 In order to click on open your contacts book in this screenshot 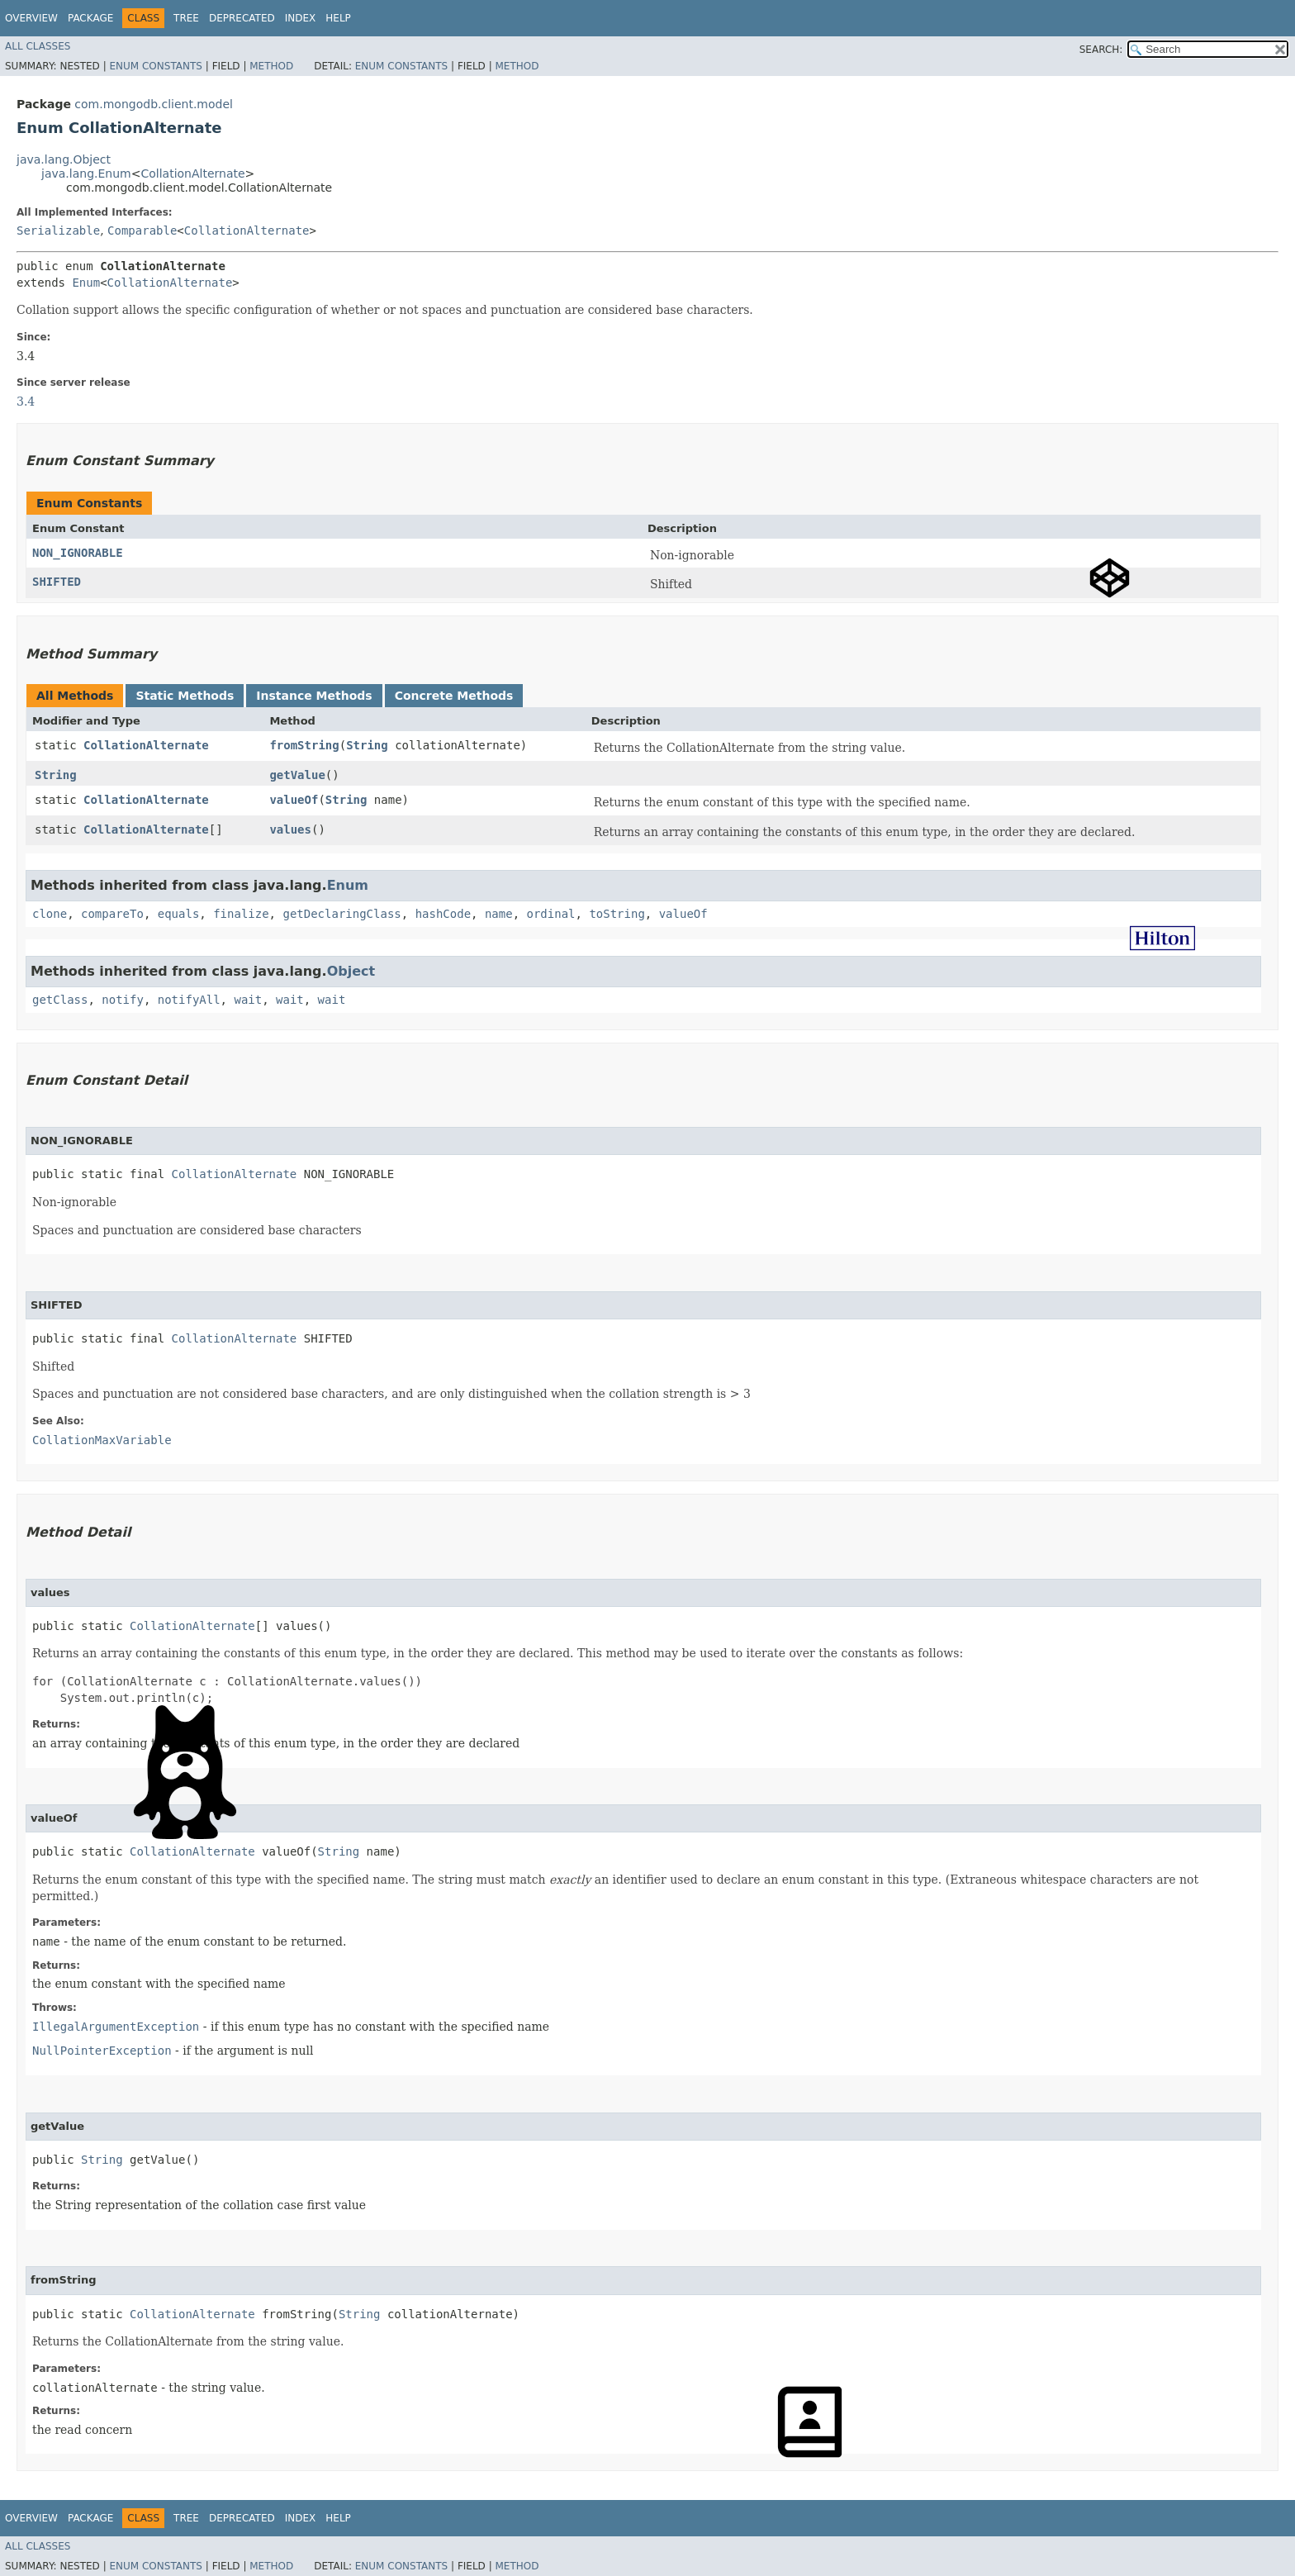, I will do `click(809, 2422)`.